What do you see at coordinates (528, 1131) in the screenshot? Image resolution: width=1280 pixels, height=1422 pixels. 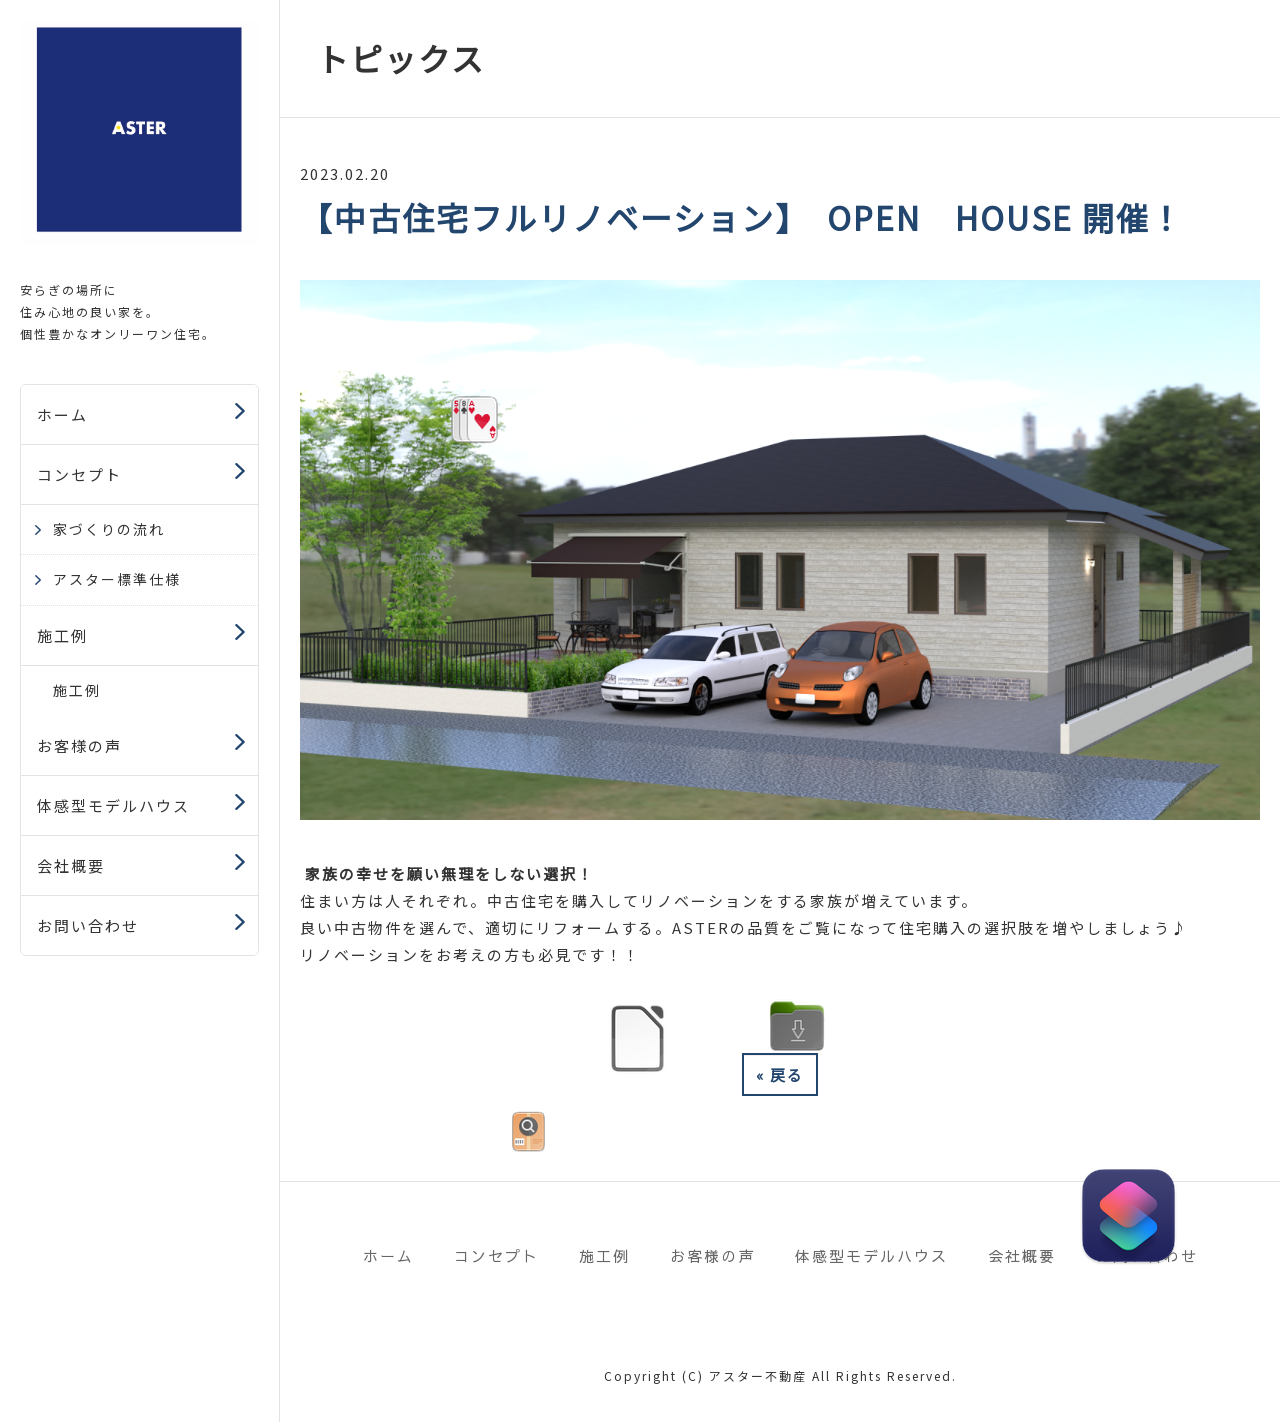 I see `resolving package dependencies` at bounding box center [528, 1131].